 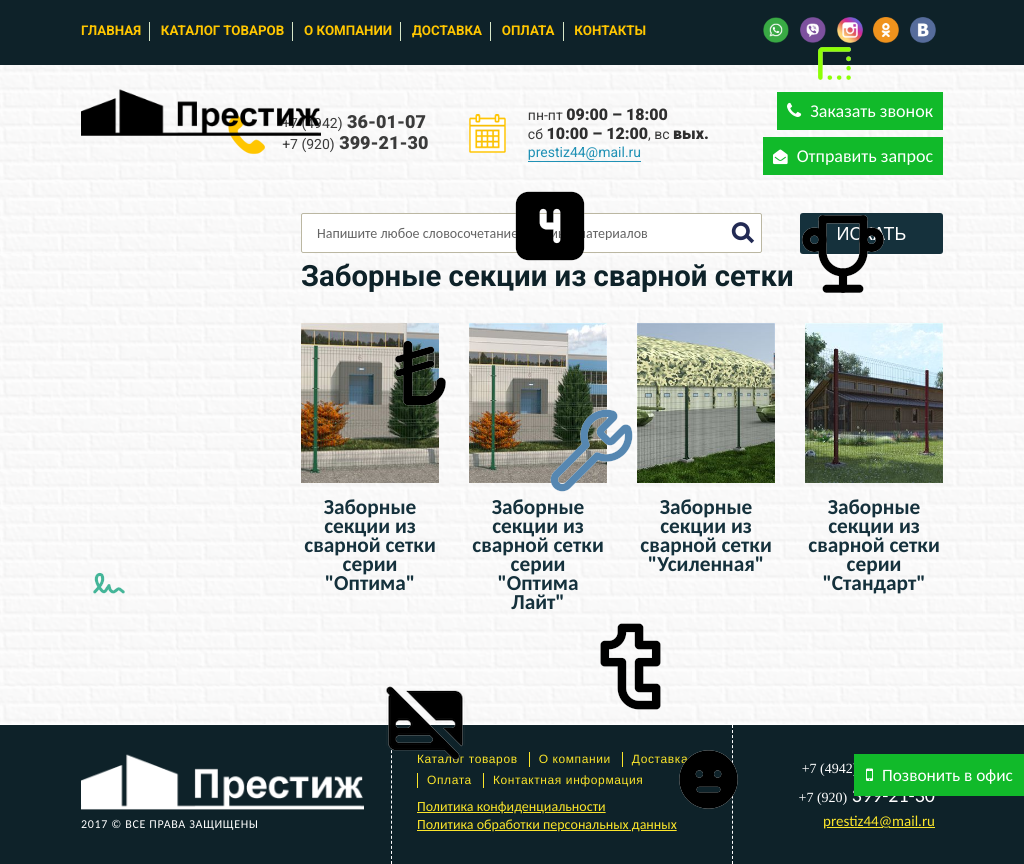 I want to click on view achievements or awards, so click(x=843, y=252).